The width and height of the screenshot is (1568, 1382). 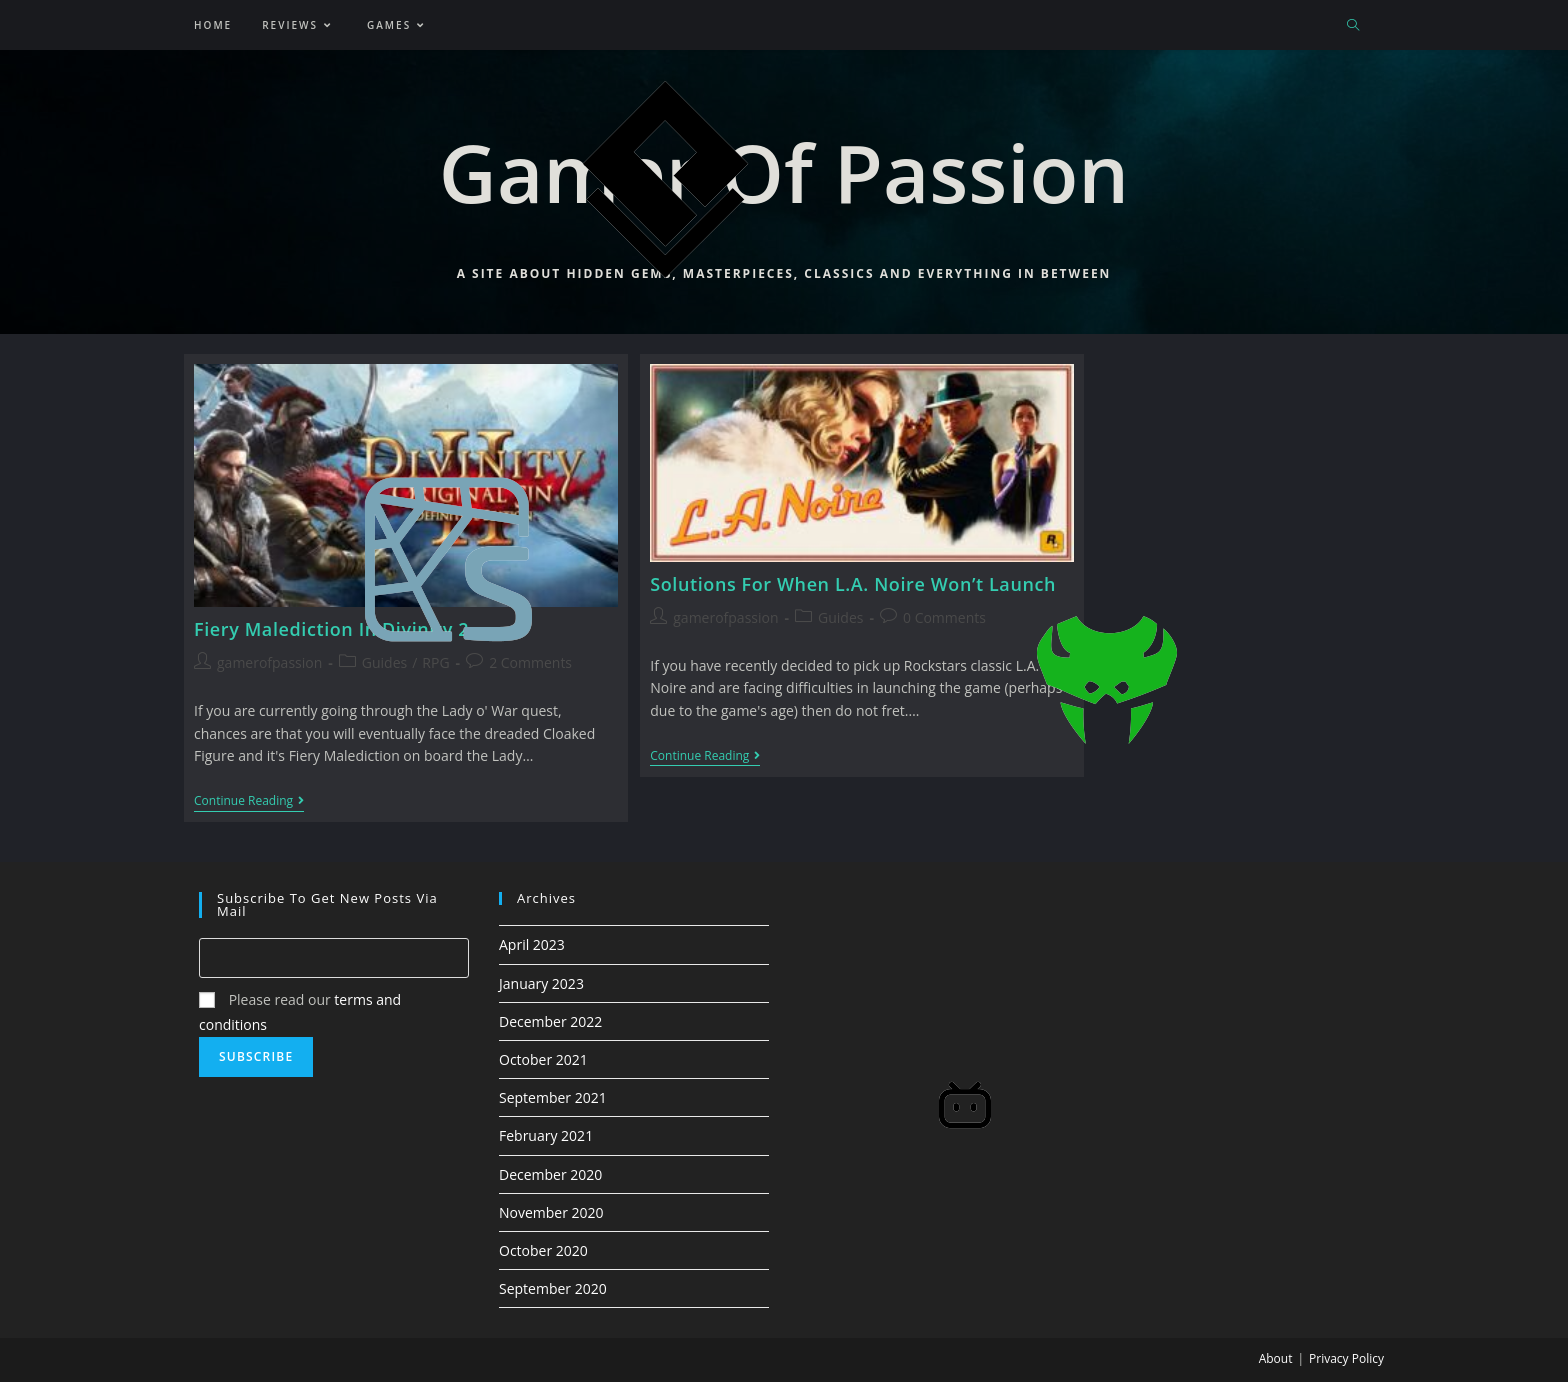 I want to click on open Visual Paradigm application, so click(x=665, y=179).